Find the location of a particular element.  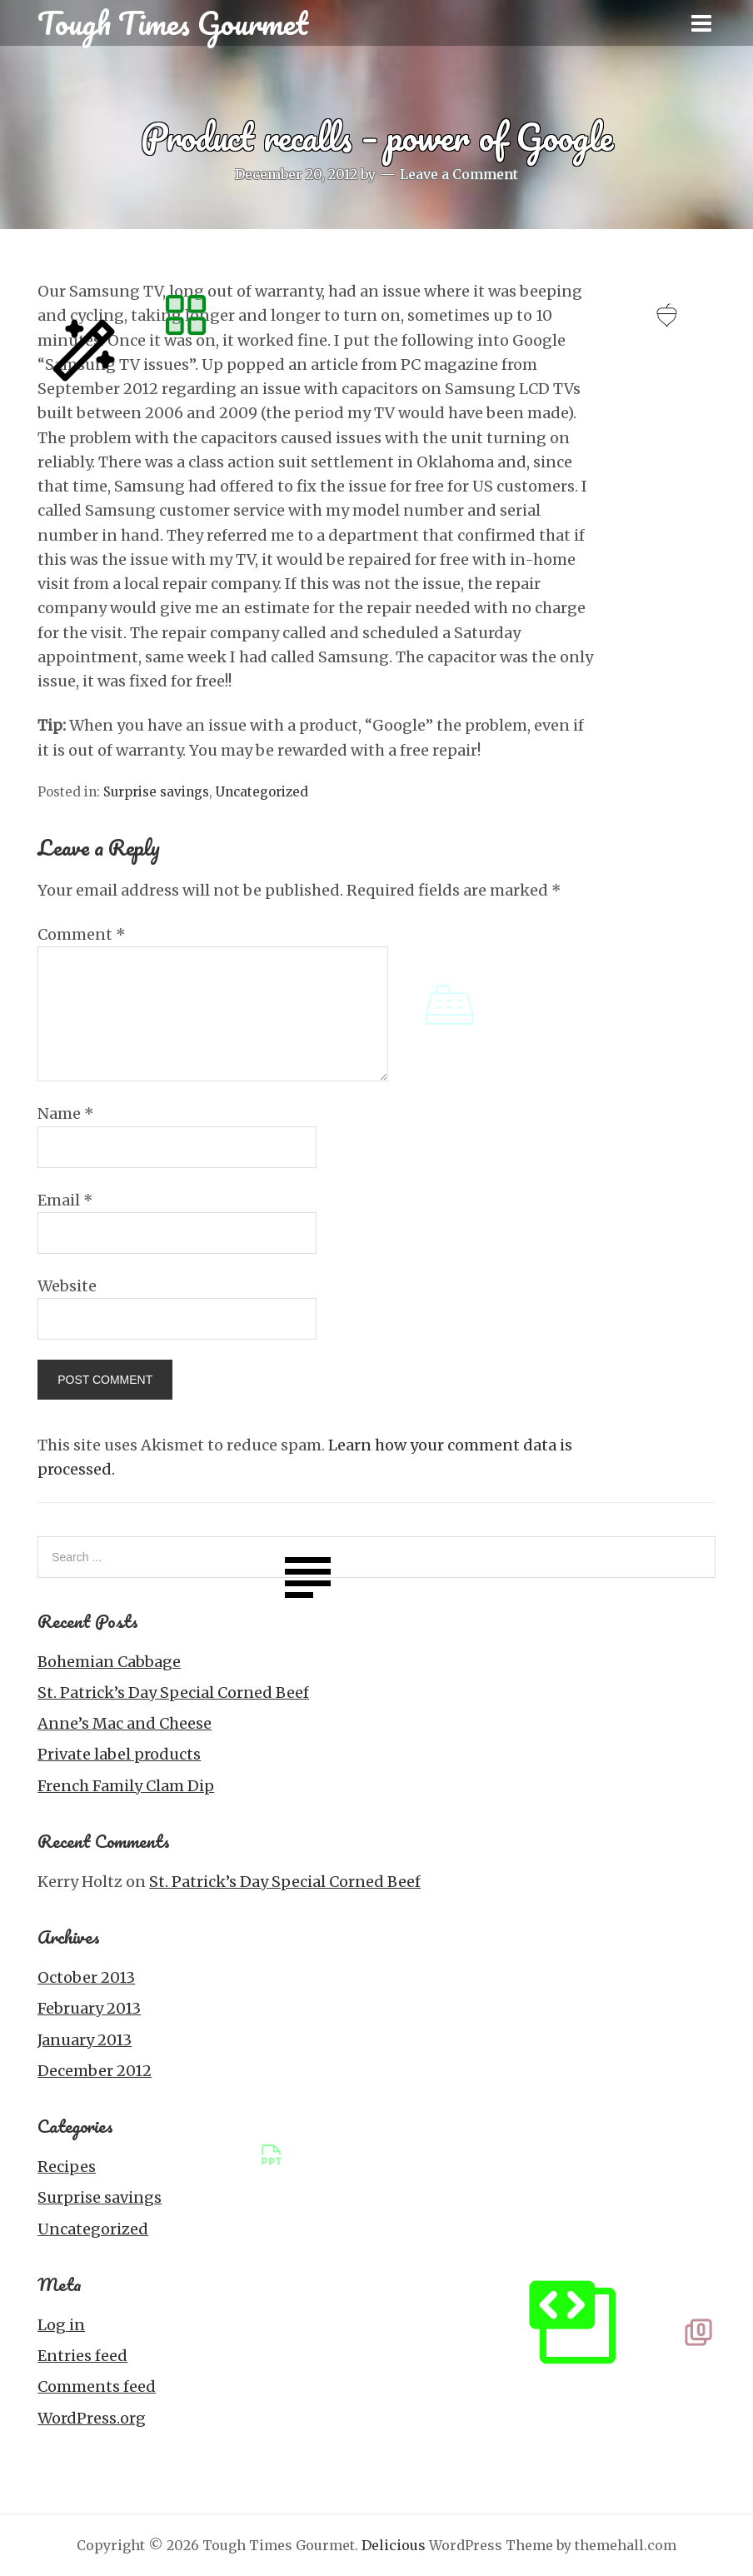

insert a code block is located at coordinates (577, 2325).